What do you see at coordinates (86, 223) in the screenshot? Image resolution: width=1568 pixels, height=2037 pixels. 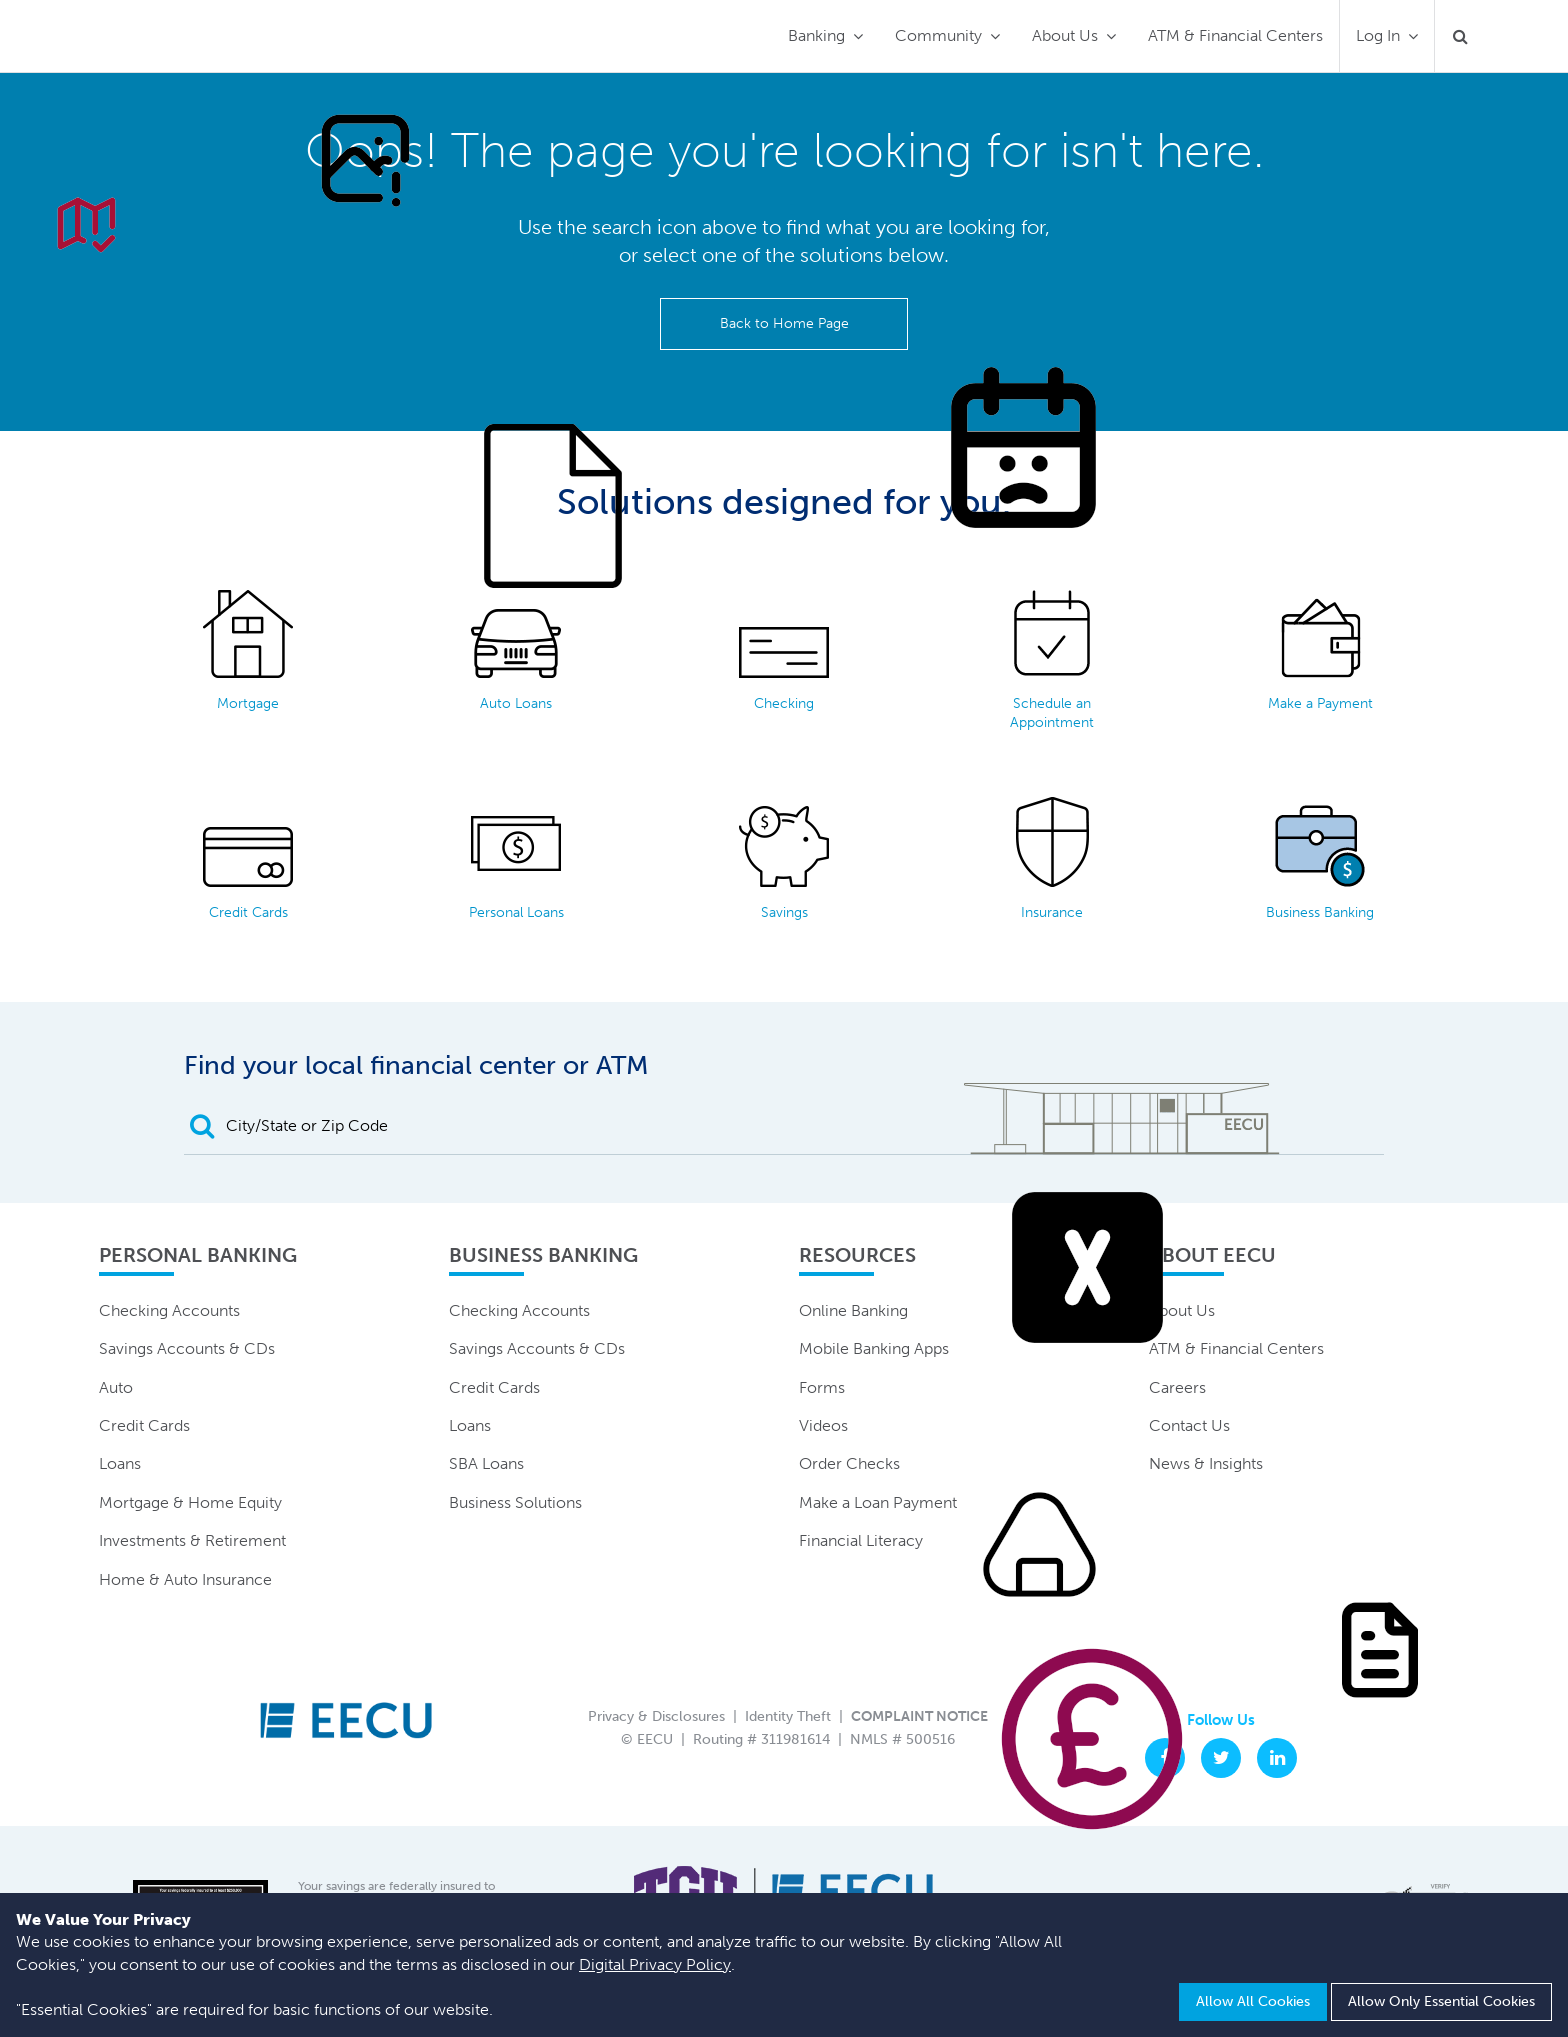 I see `confirm location on map` at bounding box center [86, 223].